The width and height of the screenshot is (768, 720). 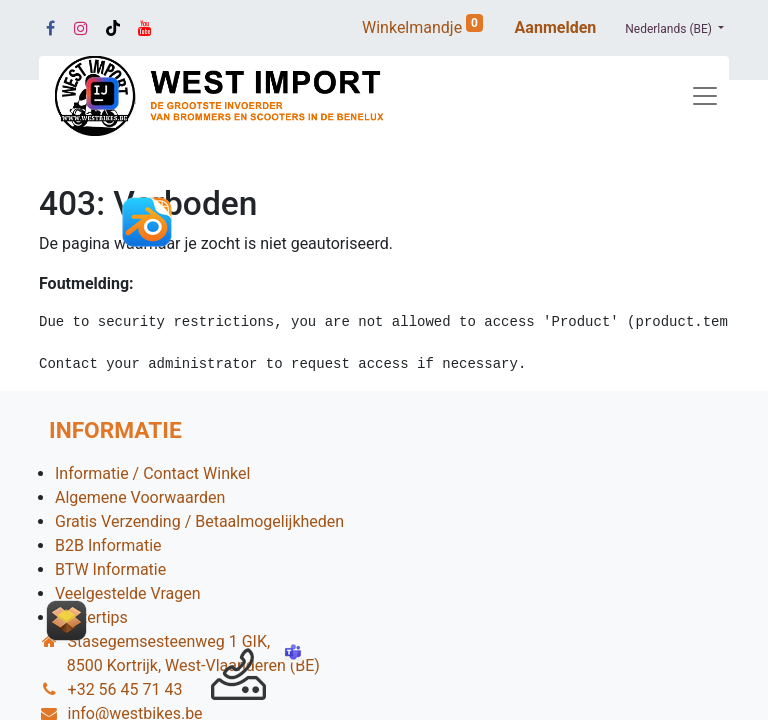 What do you see at coordinates (293, 652) in the screenshot?
I see `open microsoft teams for linux` at bounding box center [293, 652].